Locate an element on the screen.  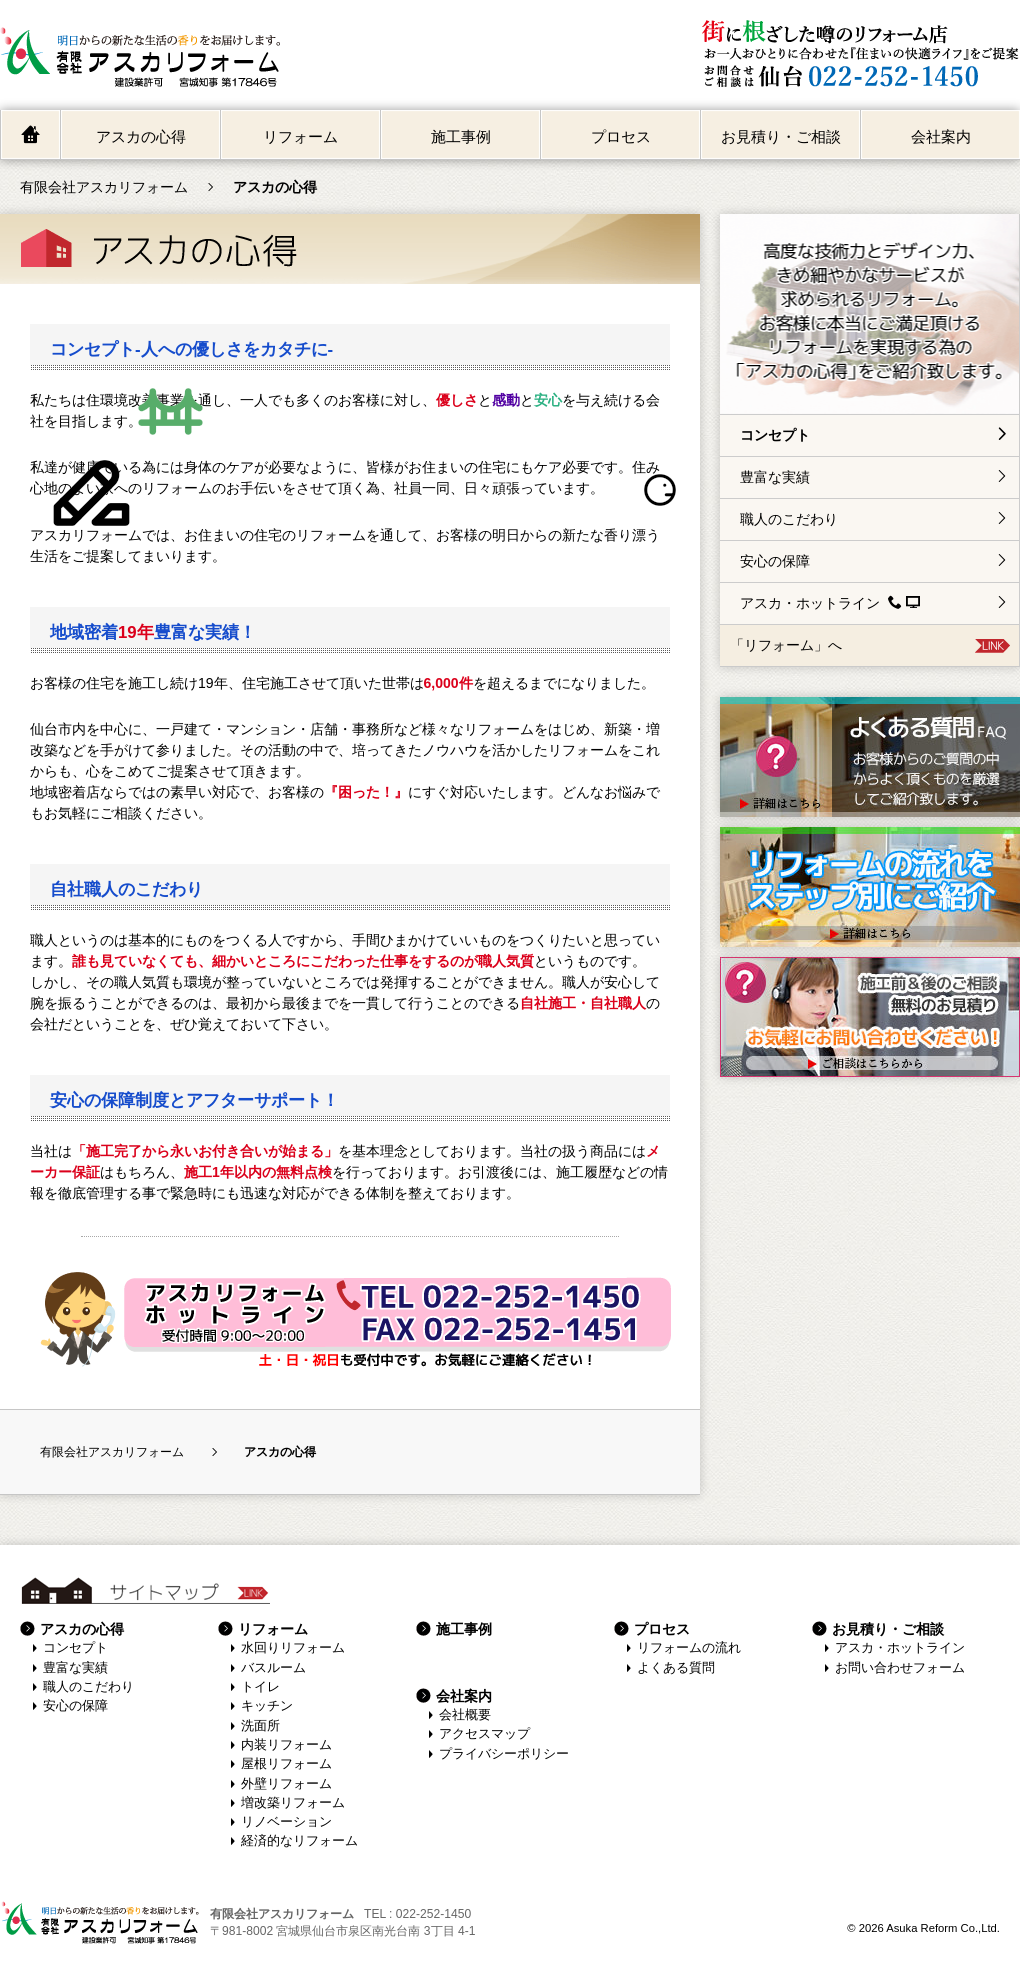
highlight or mark selected text is located at coordinates (91, 495).